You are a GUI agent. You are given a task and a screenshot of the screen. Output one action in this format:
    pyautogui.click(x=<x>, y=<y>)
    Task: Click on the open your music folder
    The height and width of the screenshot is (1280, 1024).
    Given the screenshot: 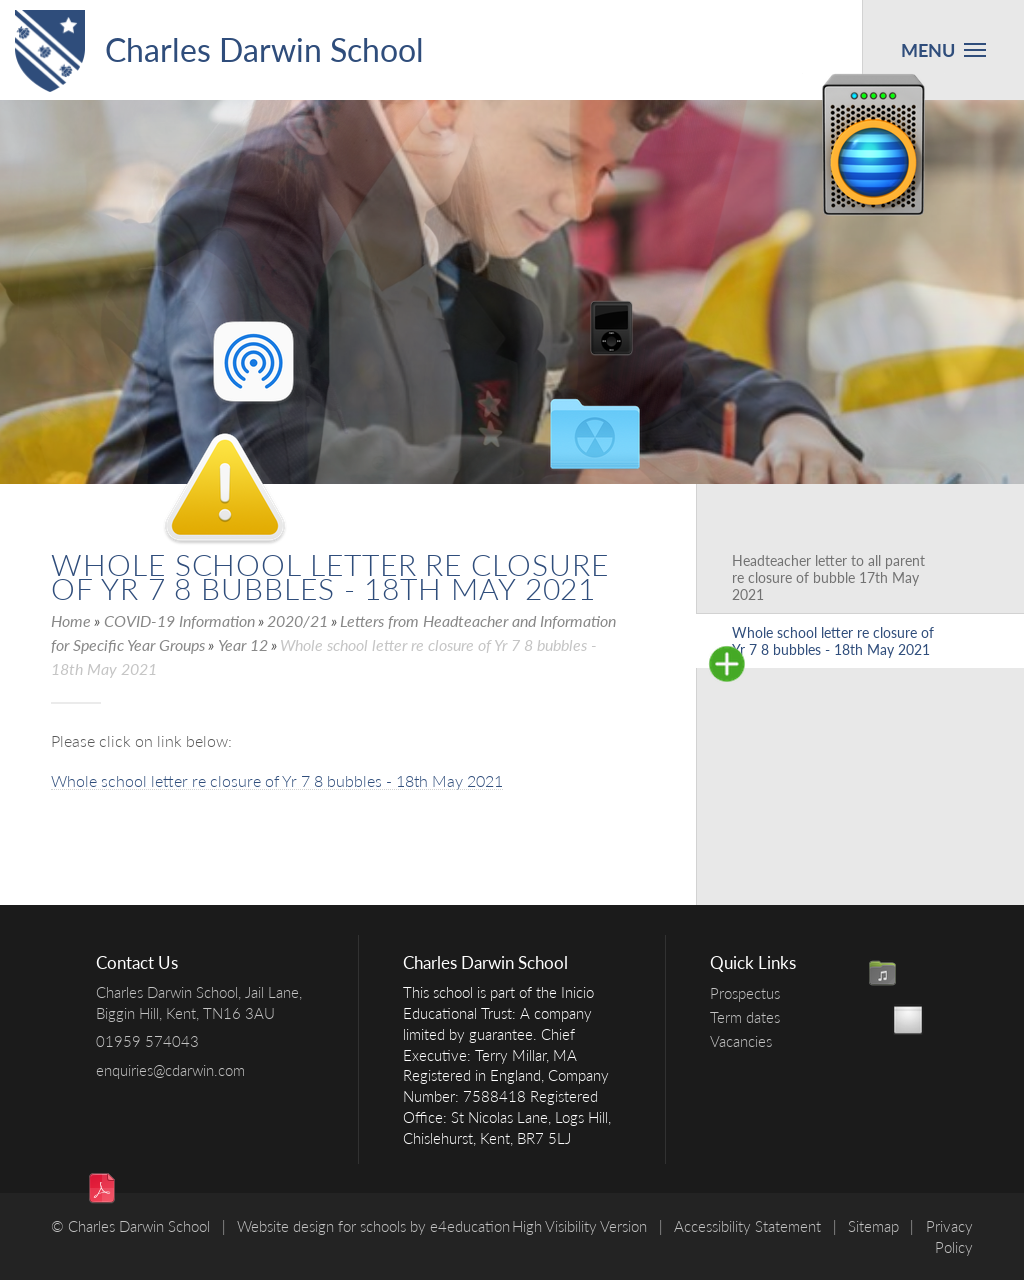 What is the action you would take?
    pyautogui.click(x=882, y=972)
    